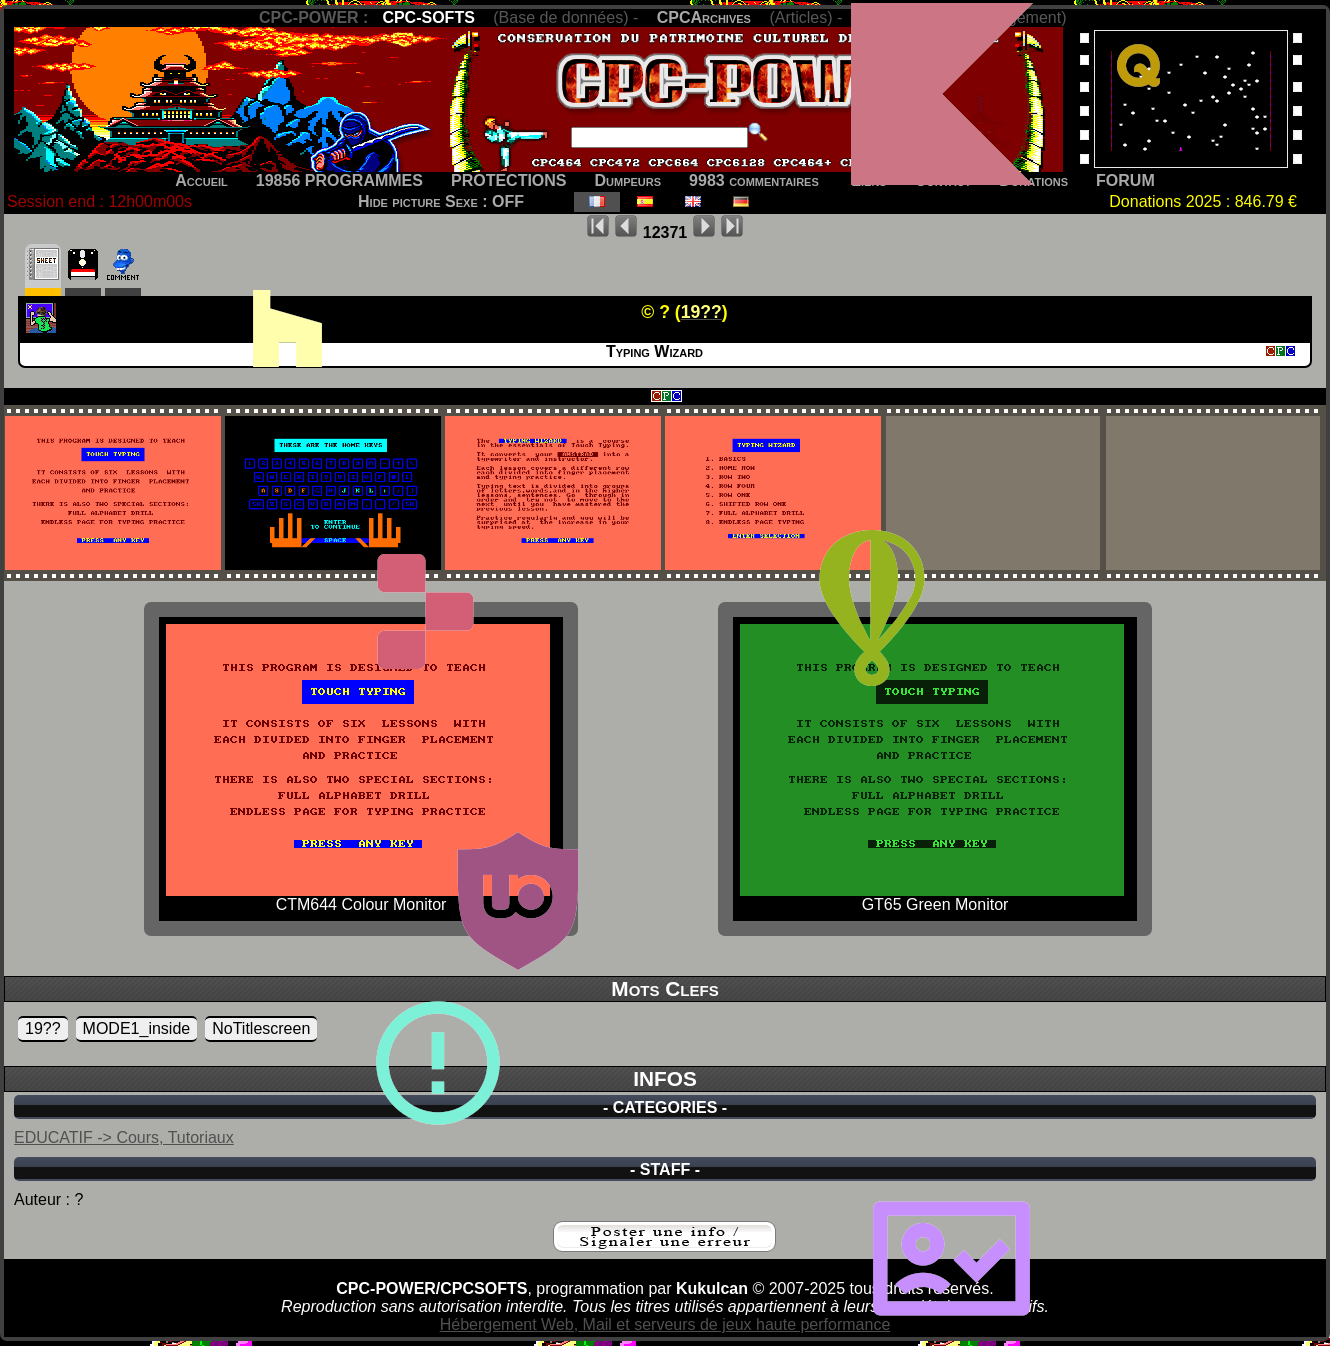 The height and width of the screenshot is (1346, 1330). I want to click on uBlock Origin browser extension logo, so click(518, 901).